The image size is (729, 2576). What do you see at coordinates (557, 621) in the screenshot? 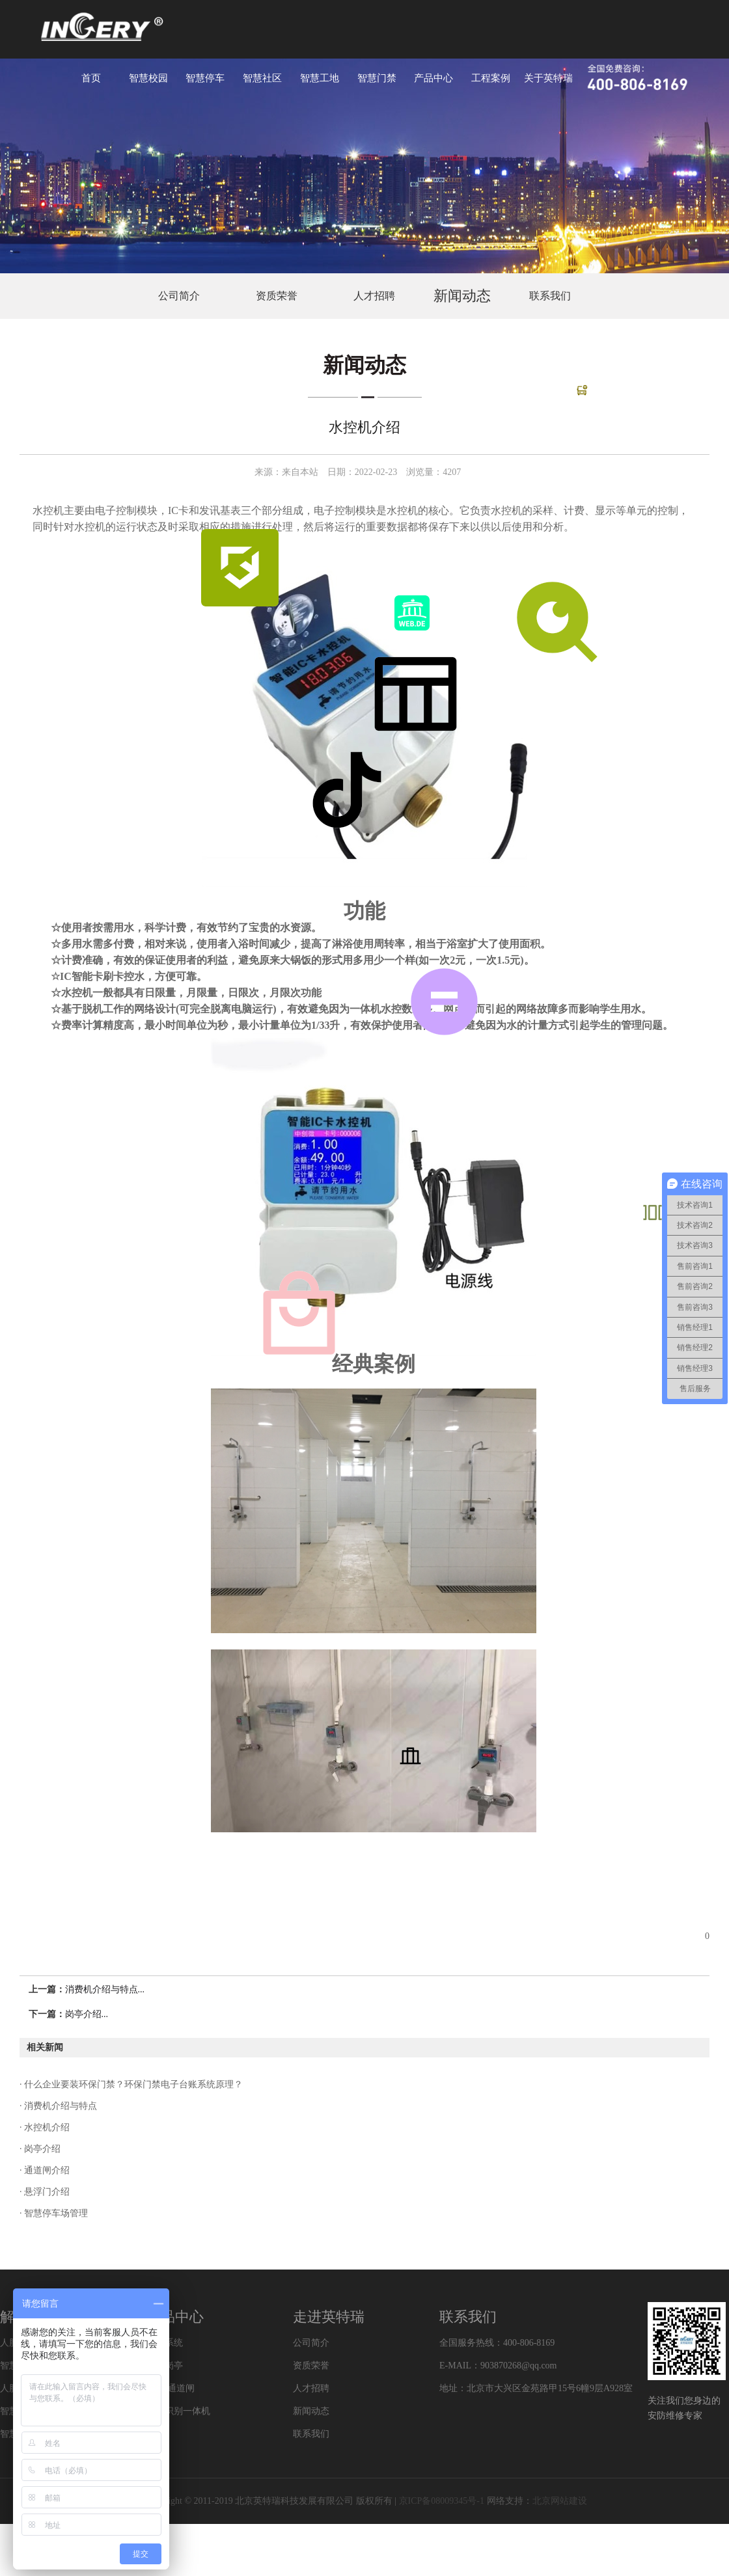
I see `search with visual recognition` at bounding box center [557, 621].